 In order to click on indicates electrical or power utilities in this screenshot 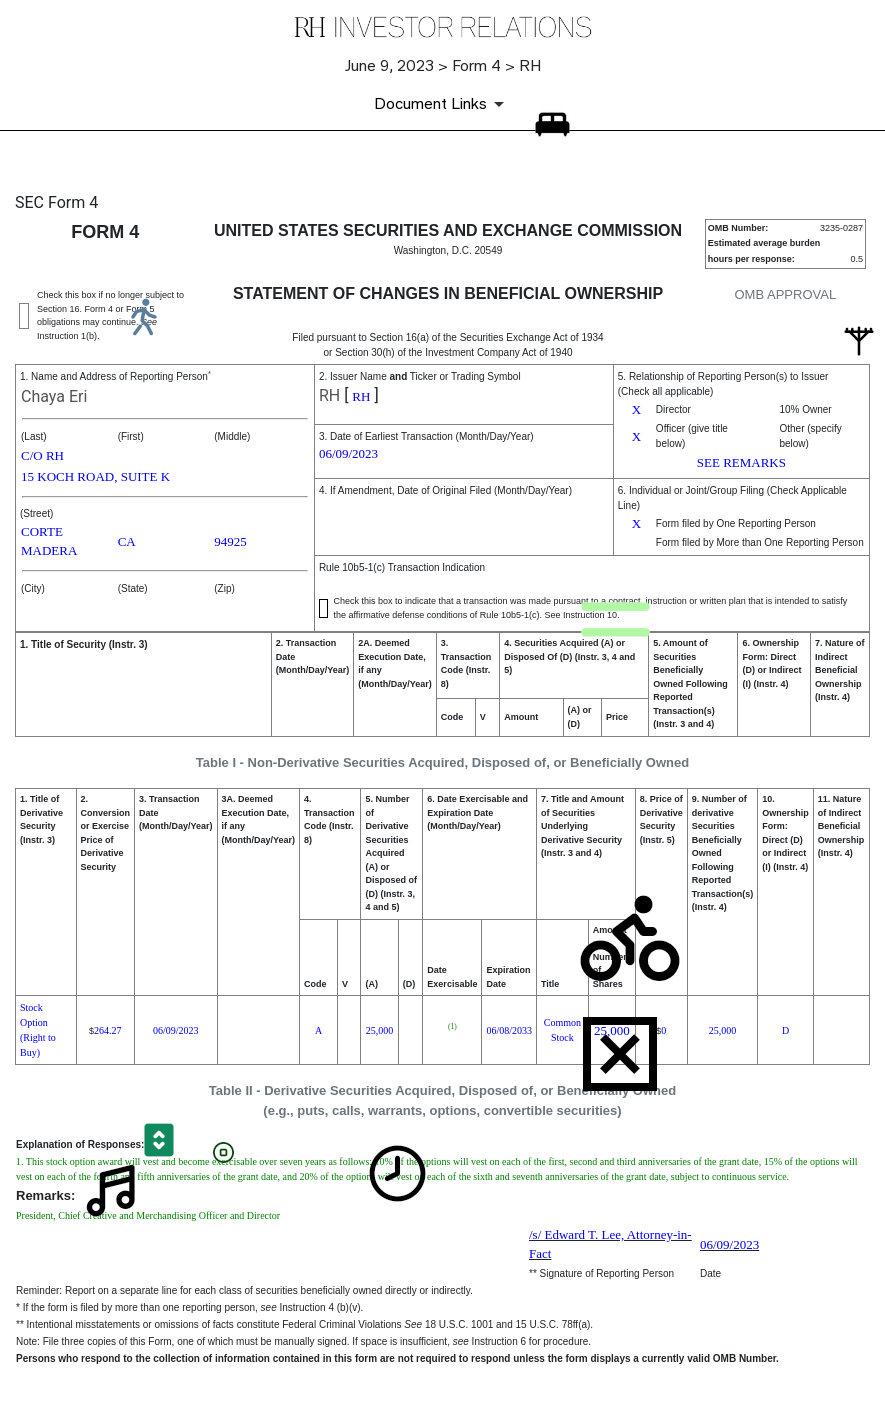, I will do `click(859, 341)`.